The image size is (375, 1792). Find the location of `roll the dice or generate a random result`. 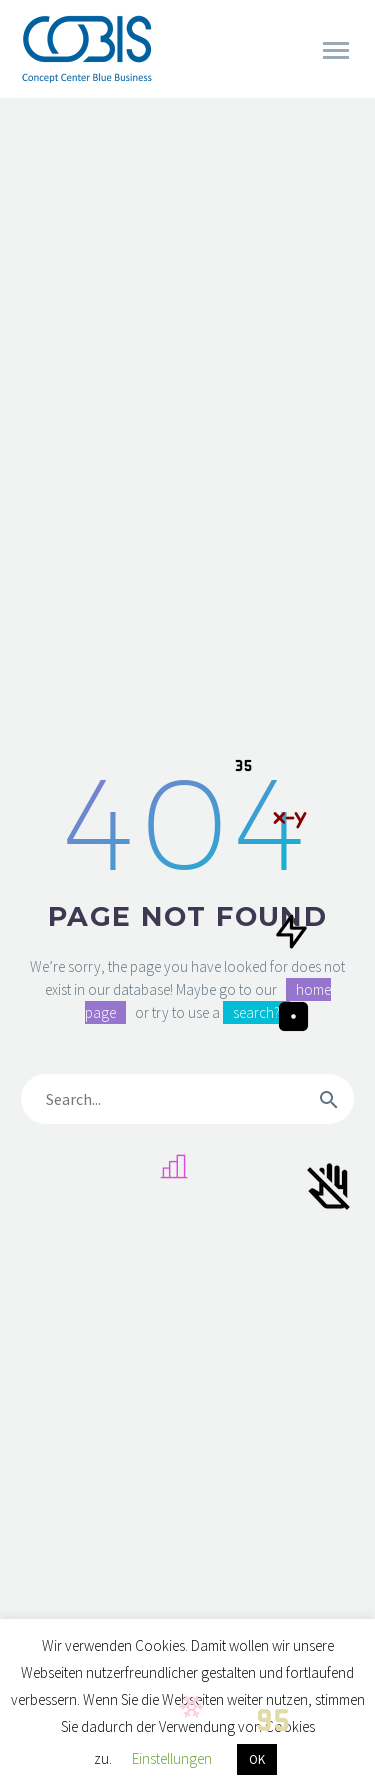

roll the dice or generate a random result is located at coordinates (293, 1016).